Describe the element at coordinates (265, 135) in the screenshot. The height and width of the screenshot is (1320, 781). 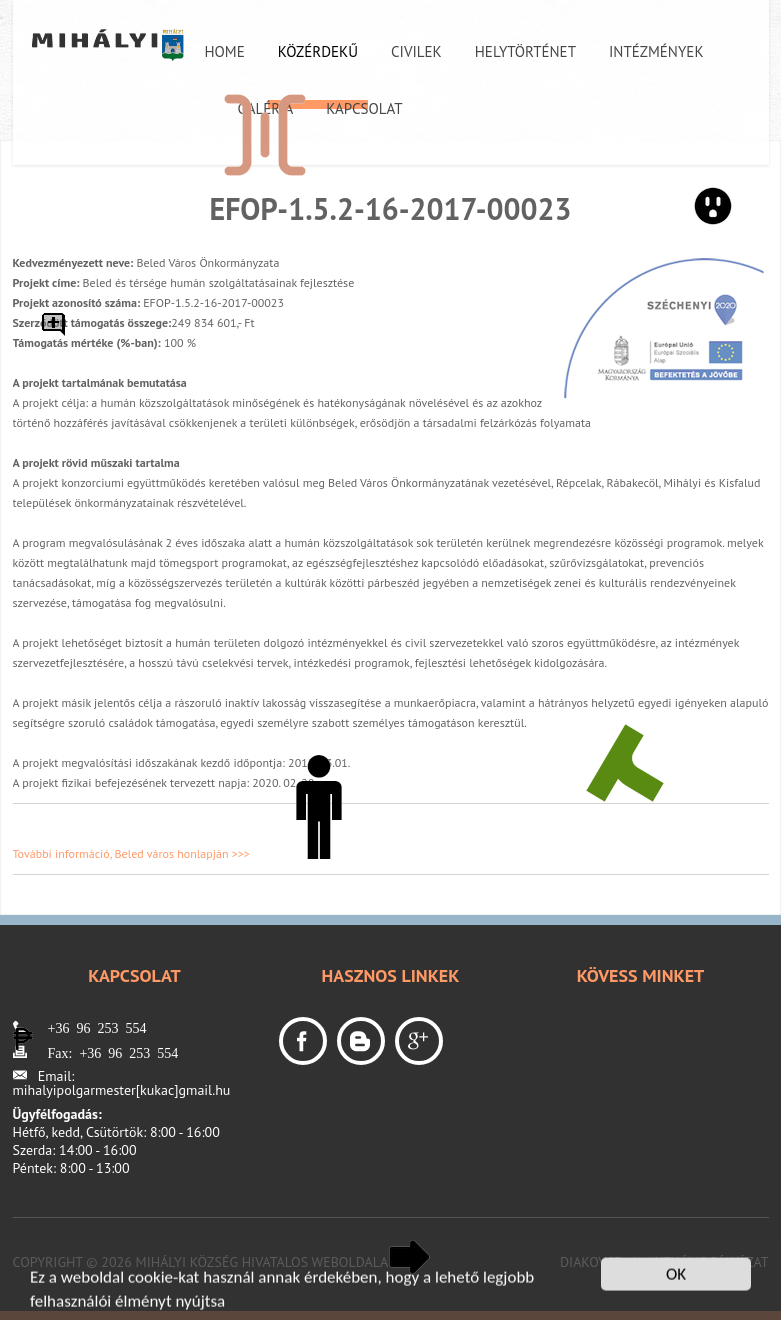
I see `adjust horizontal spacing between elements` at that location.